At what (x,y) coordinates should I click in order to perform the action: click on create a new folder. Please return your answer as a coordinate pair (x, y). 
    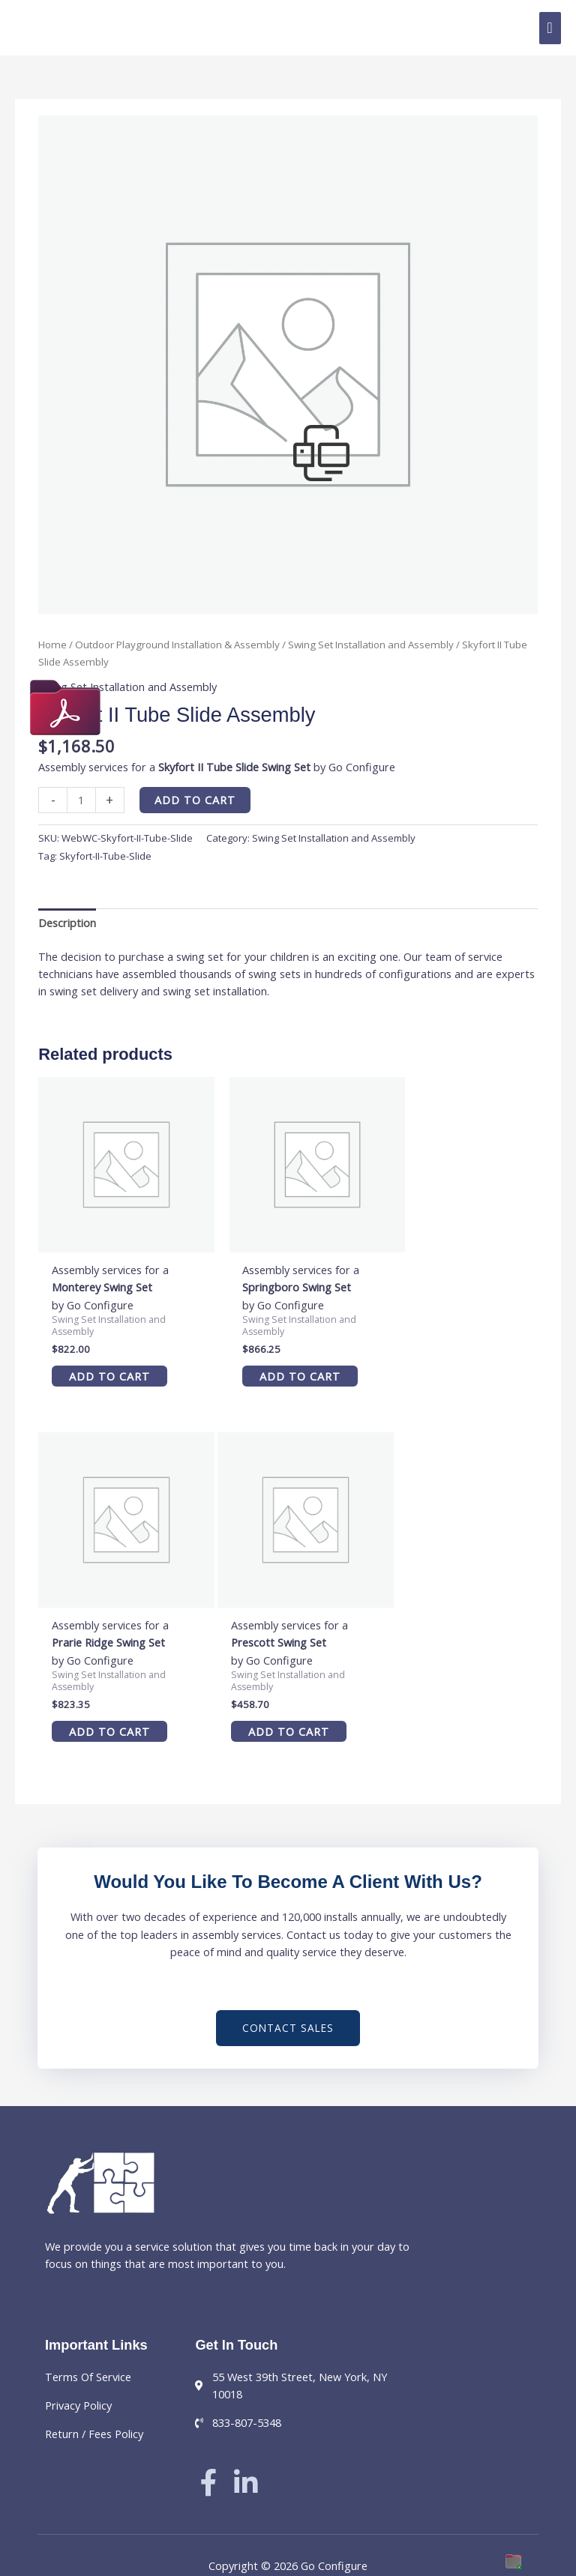
    Looking at the image, I should click on (513, 2561).